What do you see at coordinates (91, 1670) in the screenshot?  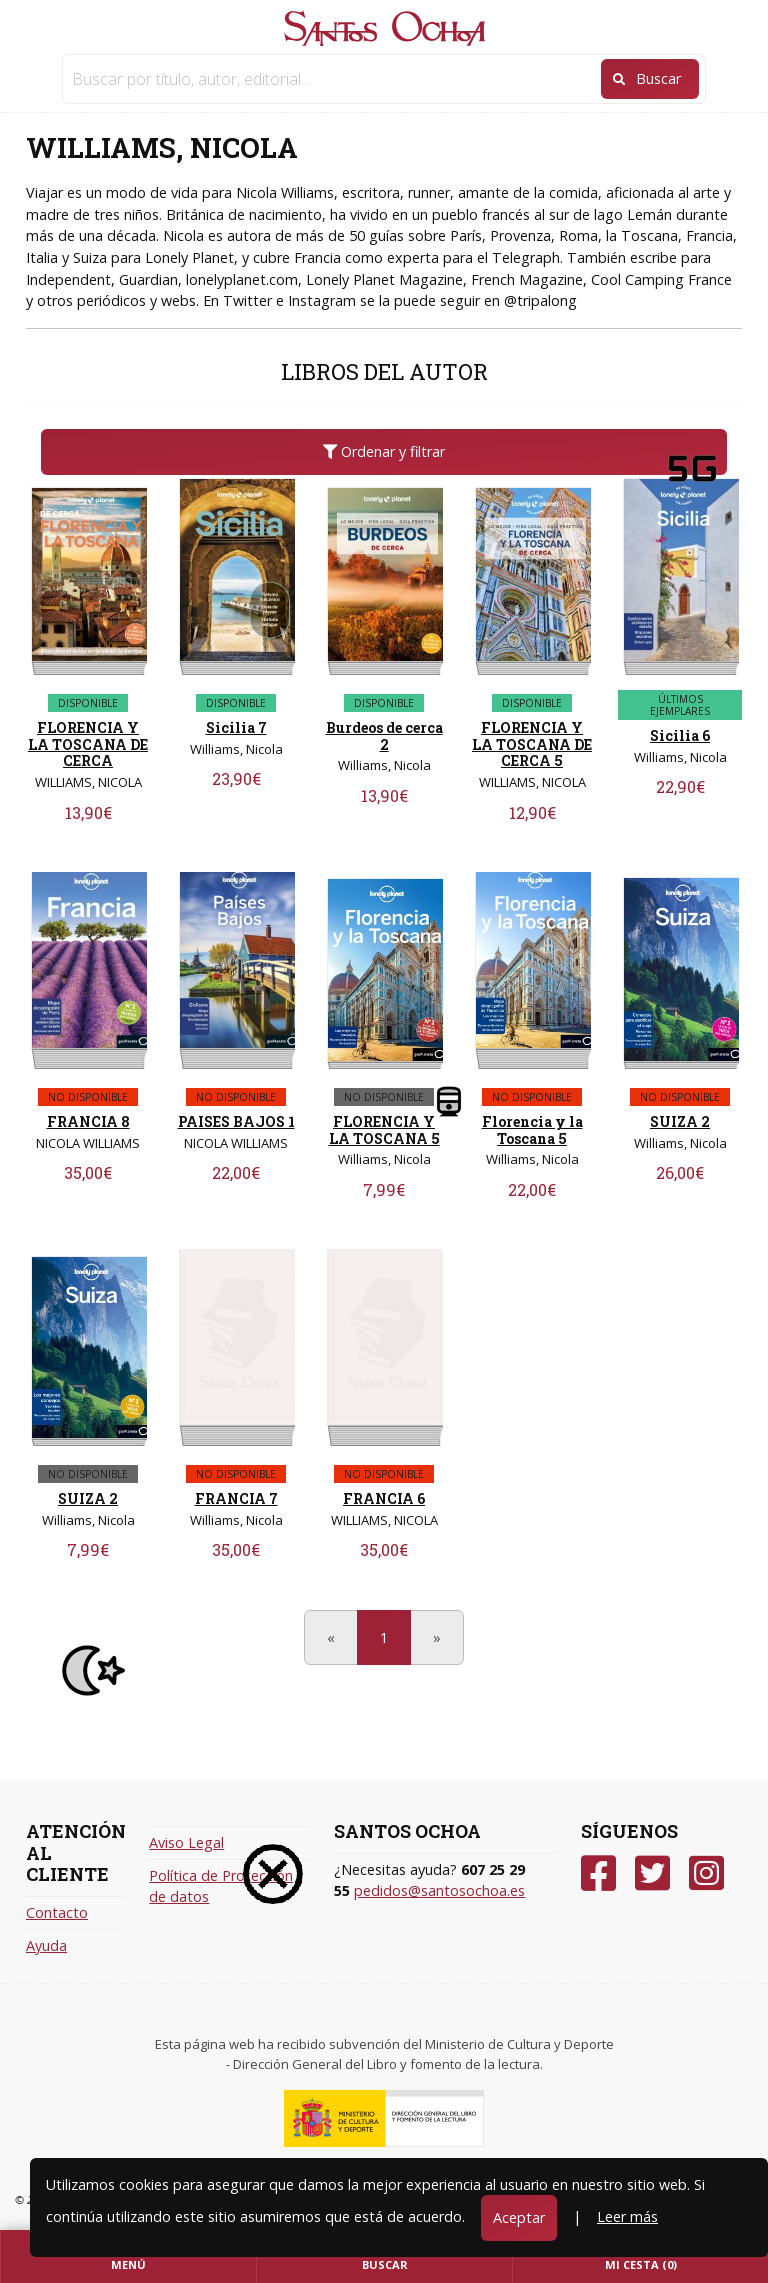 I see `indicates islamic religious content or settings` at bounding box center [91, 1670].